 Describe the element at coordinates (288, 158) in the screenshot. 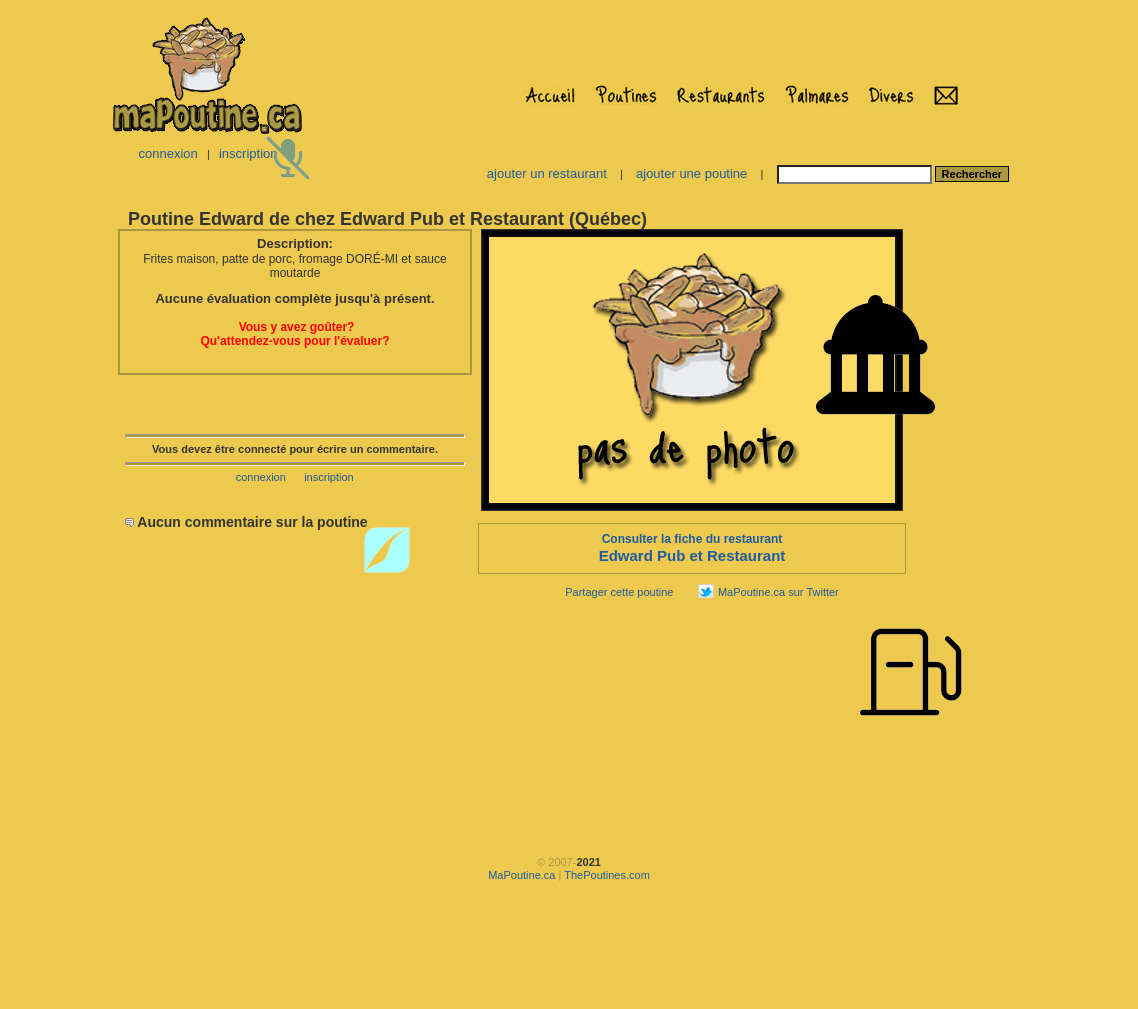

I see `mute your microphone` at that location.